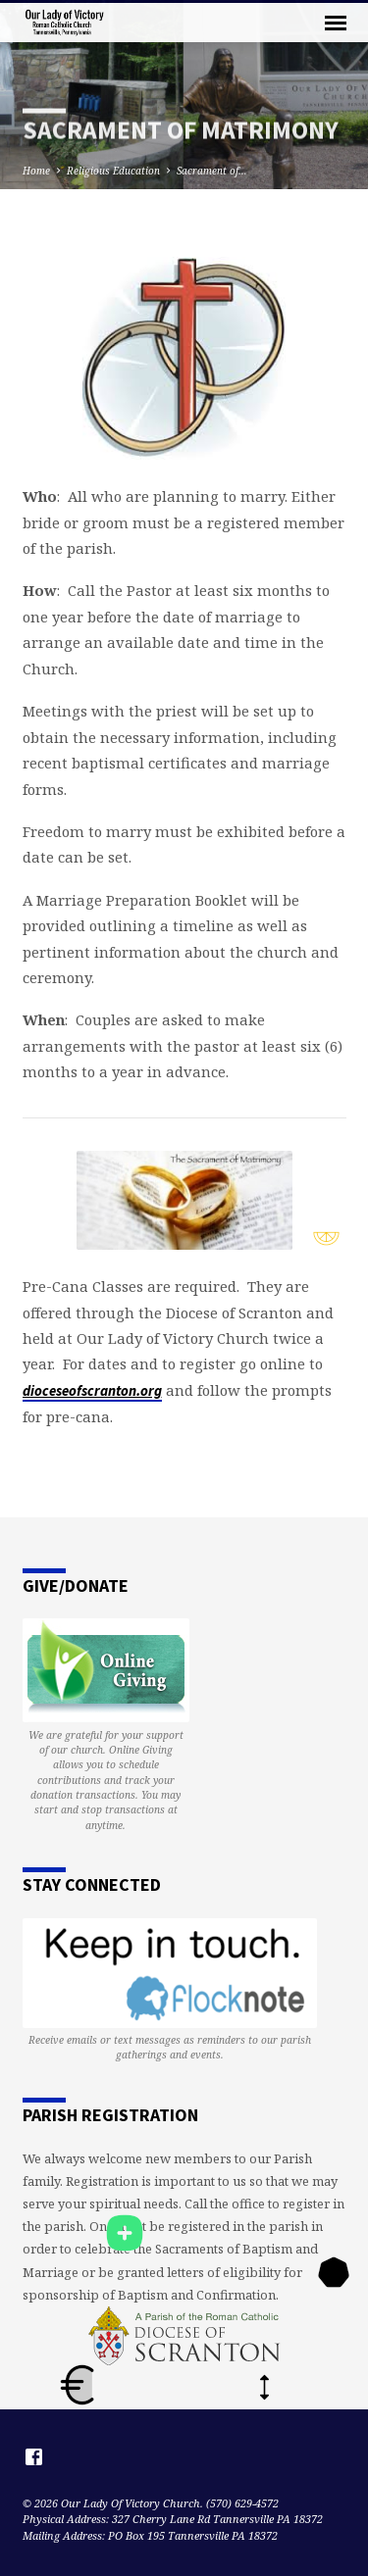 This screenshot has height=2576, width=368. I want to click on a seven-sided shape indicator or badge container, so click(334, 2273).